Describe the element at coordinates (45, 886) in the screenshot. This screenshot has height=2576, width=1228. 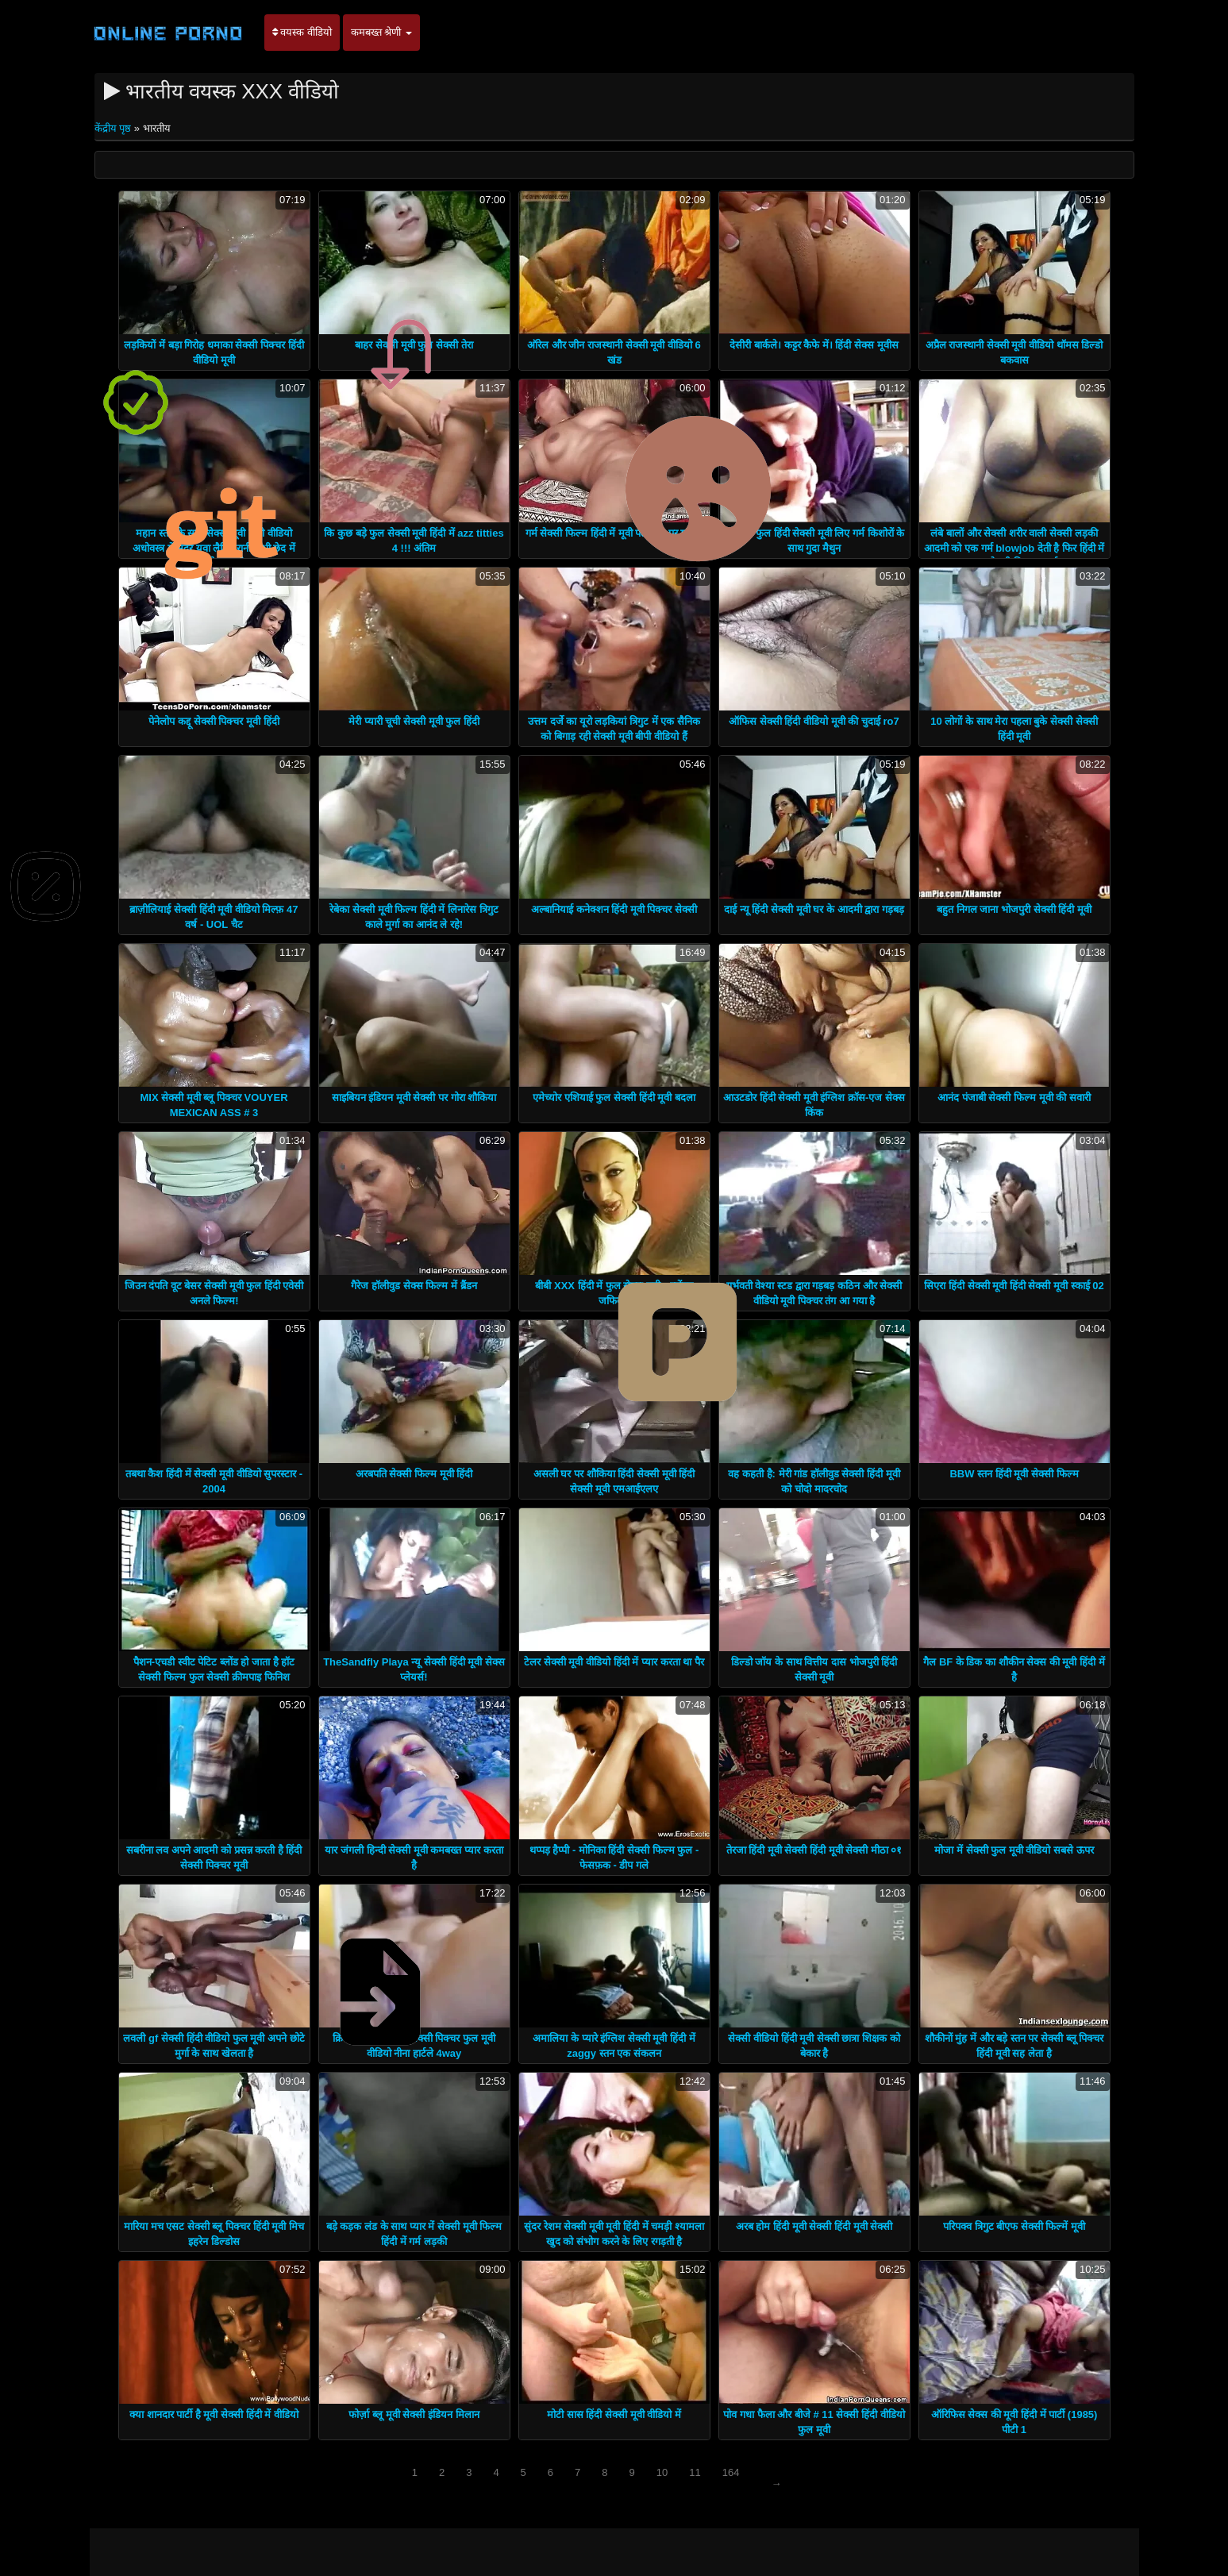
I see `view discount or promotional offer` at that location.